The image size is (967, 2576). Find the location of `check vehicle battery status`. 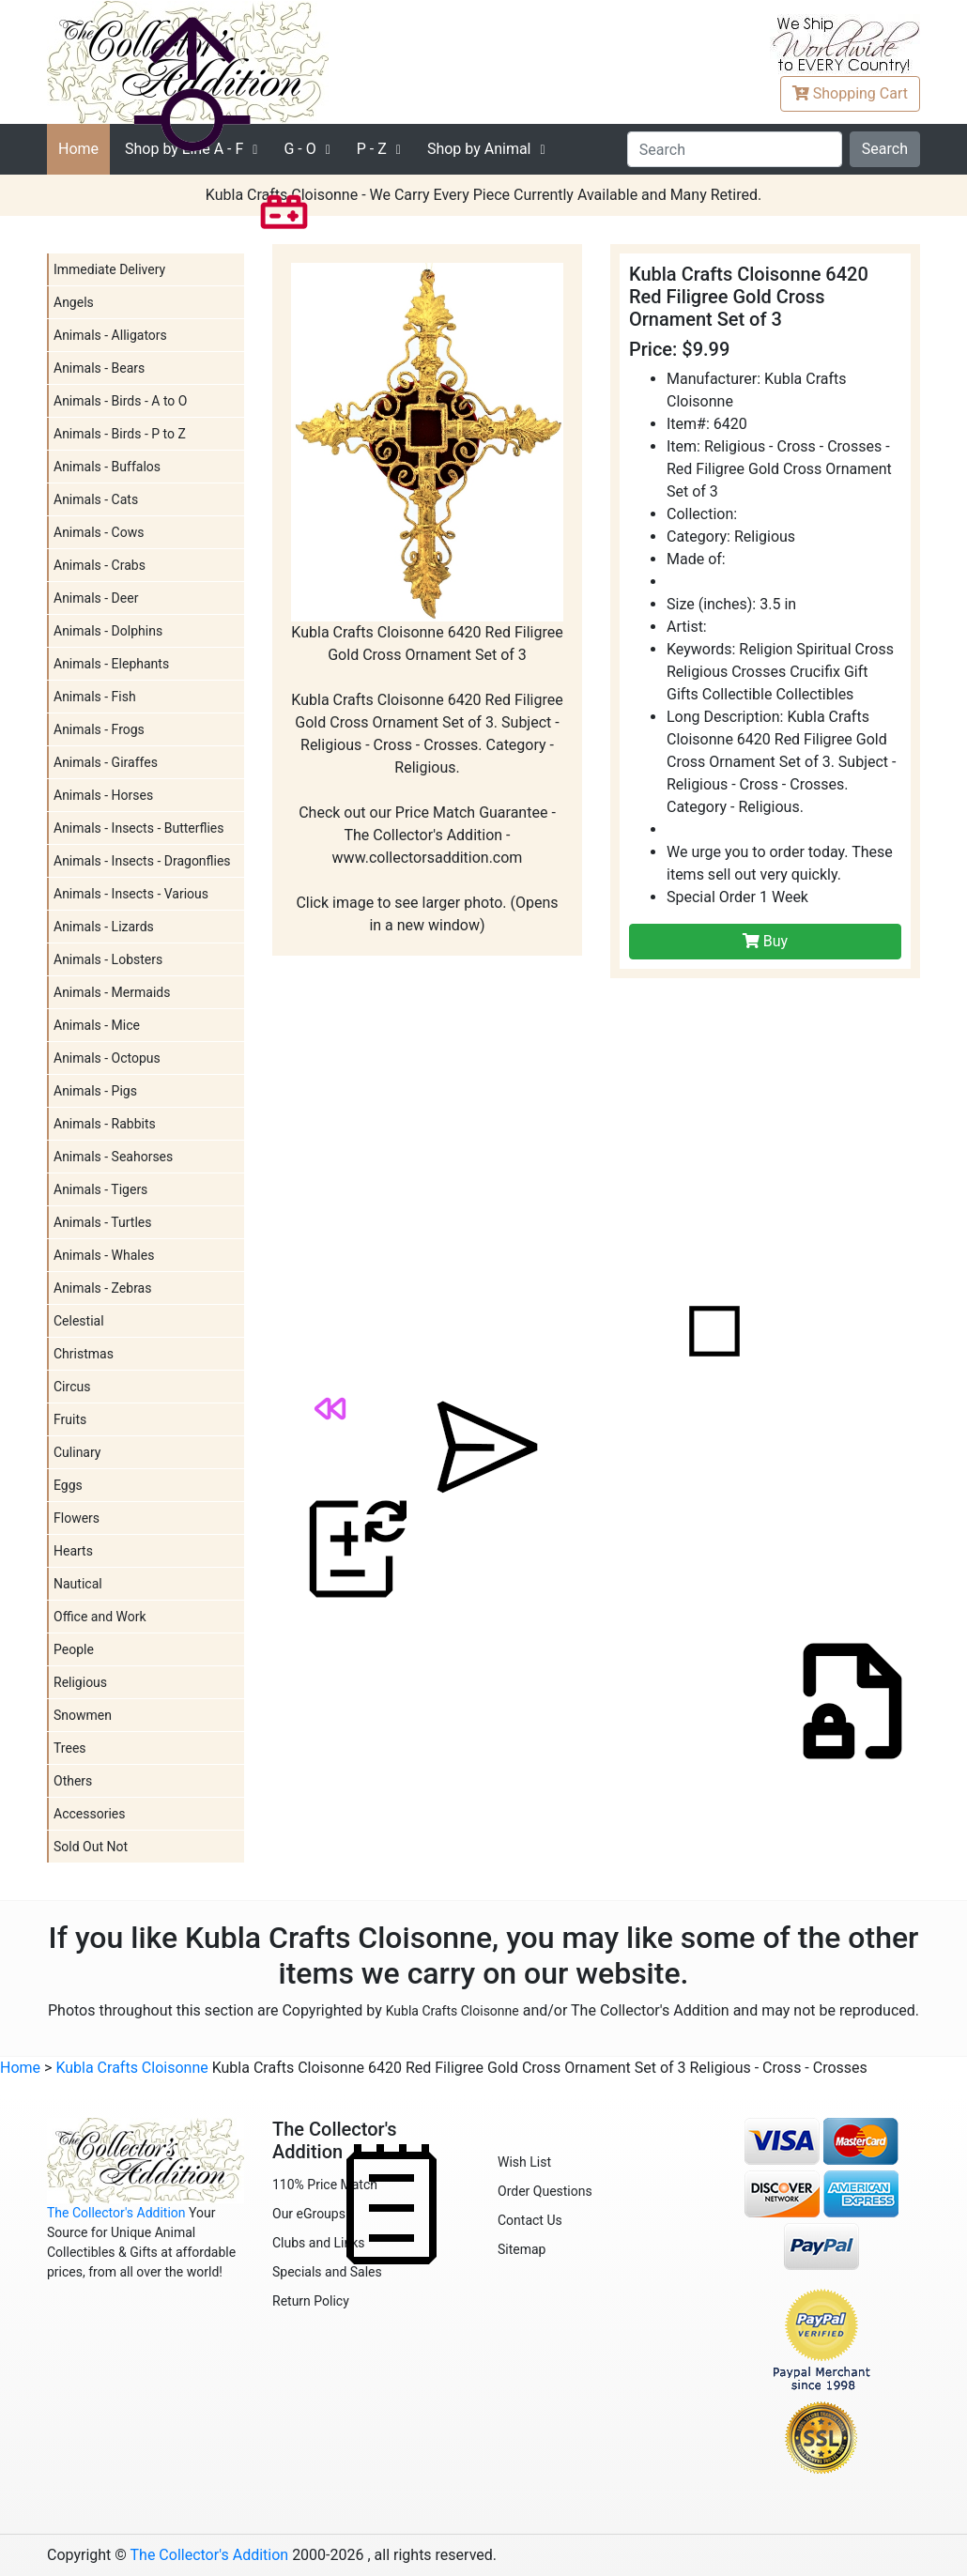

check vehicle battery status is located at coordinates (284, 213).